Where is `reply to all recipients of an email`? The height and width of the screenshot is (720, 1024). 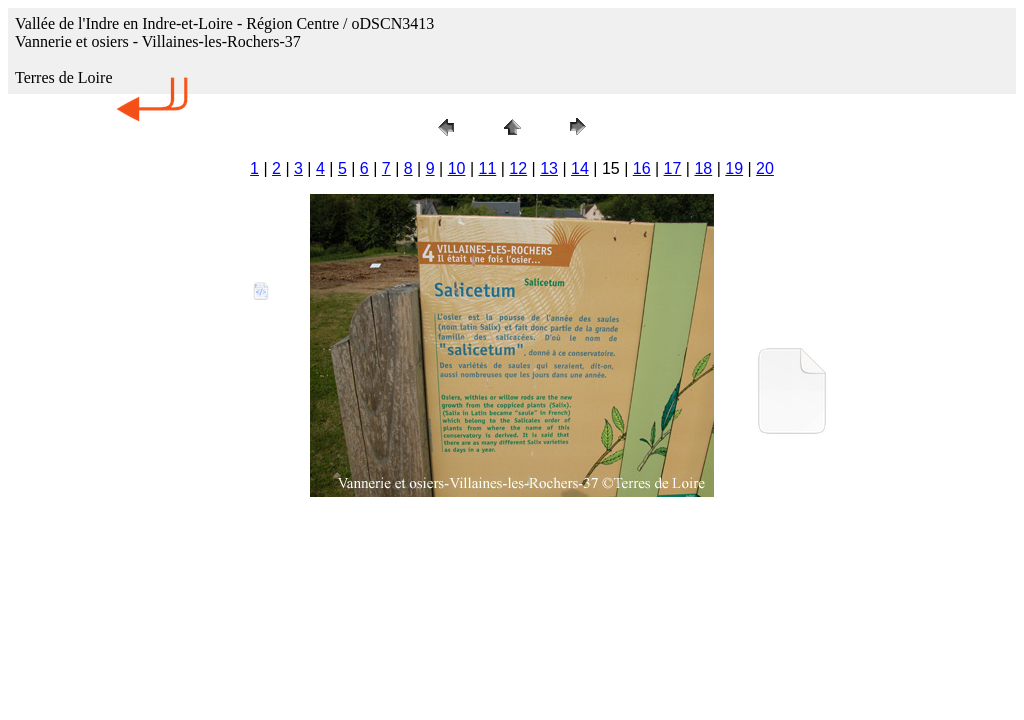
reply to all recipients of an email is located at coordinates (151, 99).